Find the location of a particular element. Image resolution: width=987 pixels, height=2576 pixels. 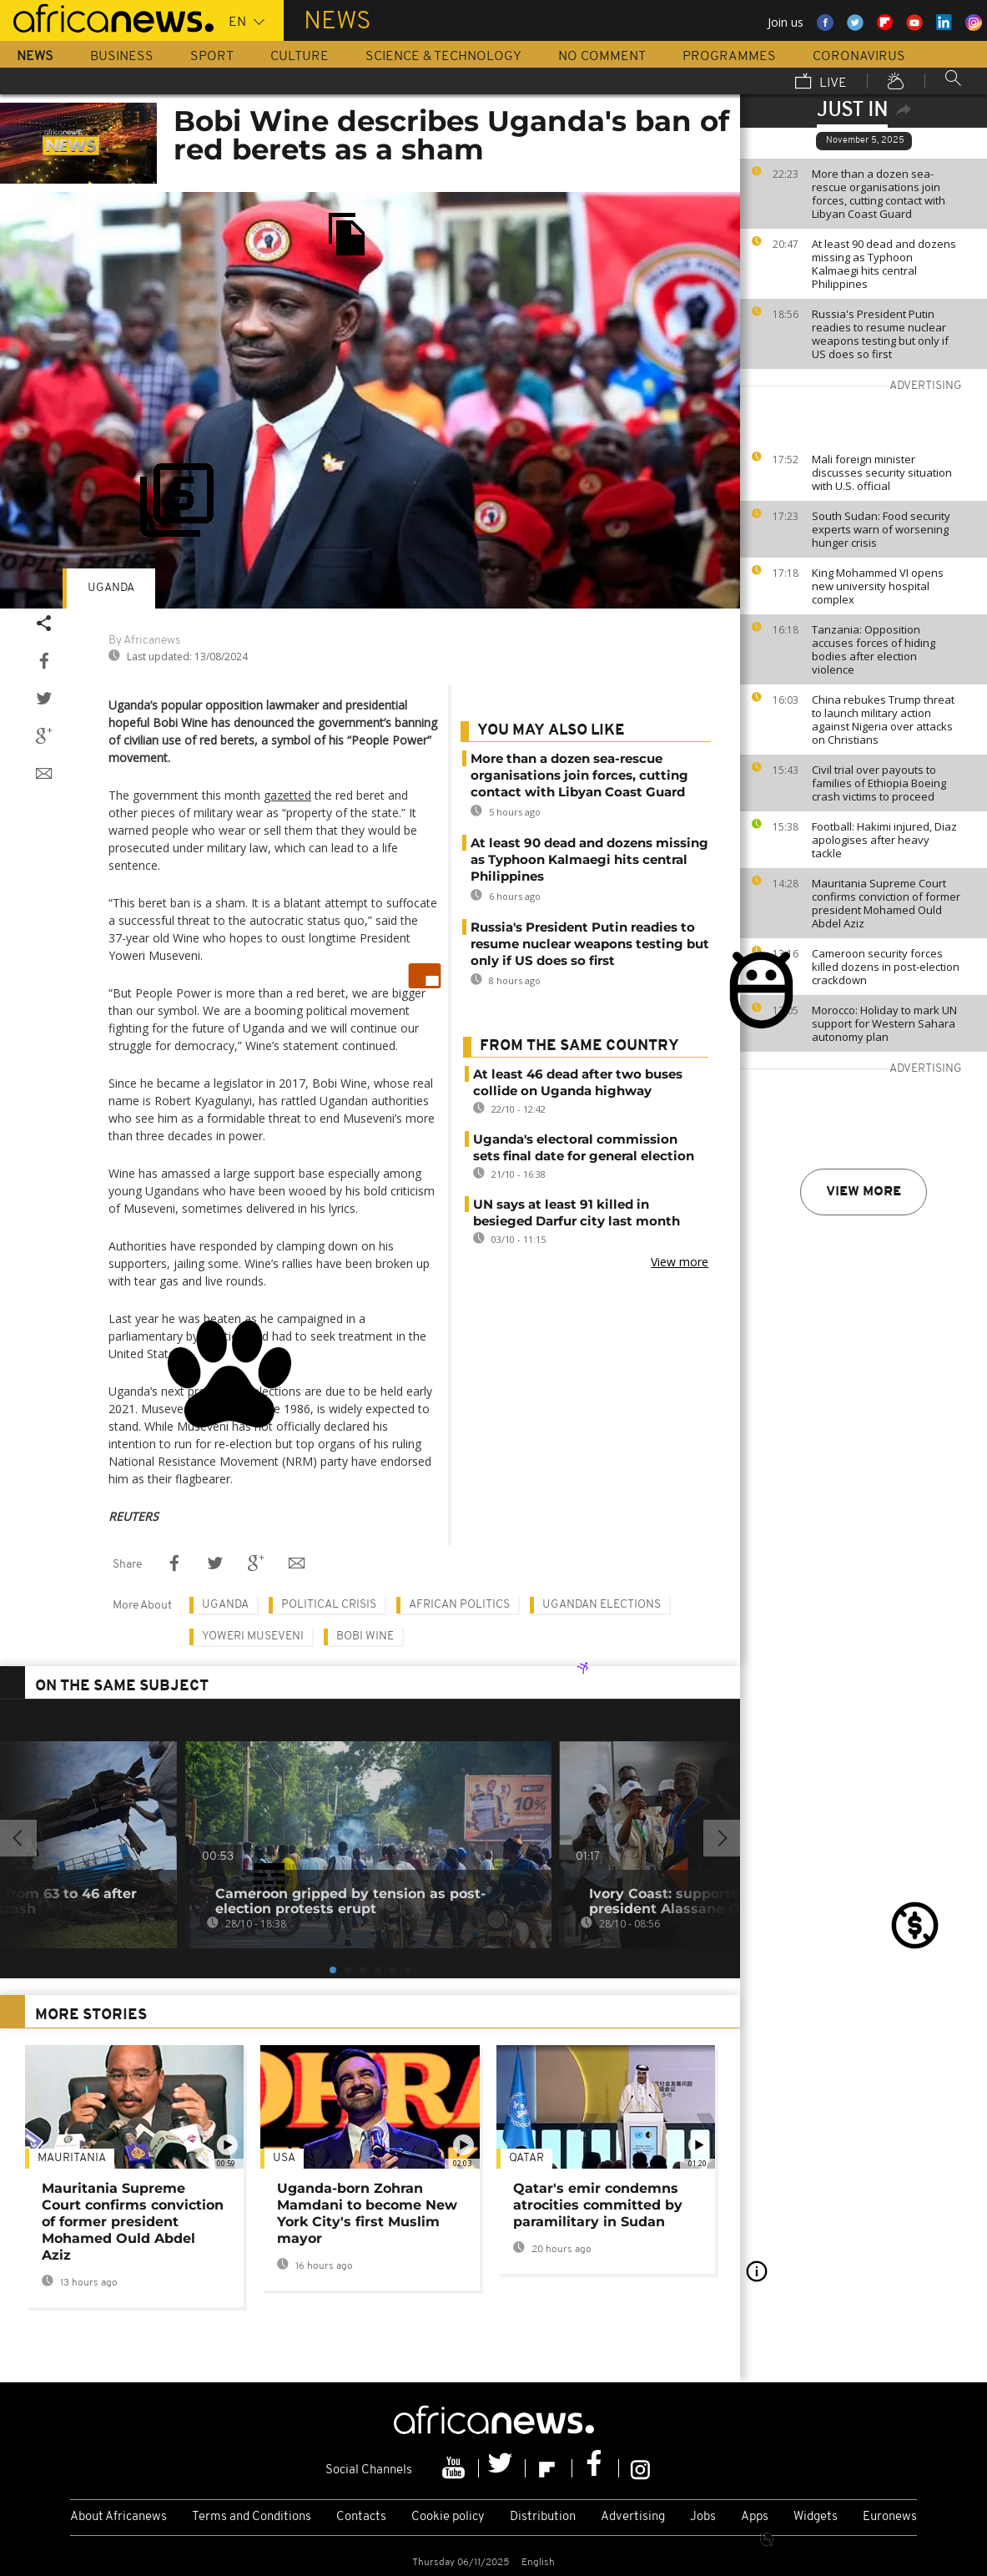

change text line spacing or density is located at coordinates (269, 1876).